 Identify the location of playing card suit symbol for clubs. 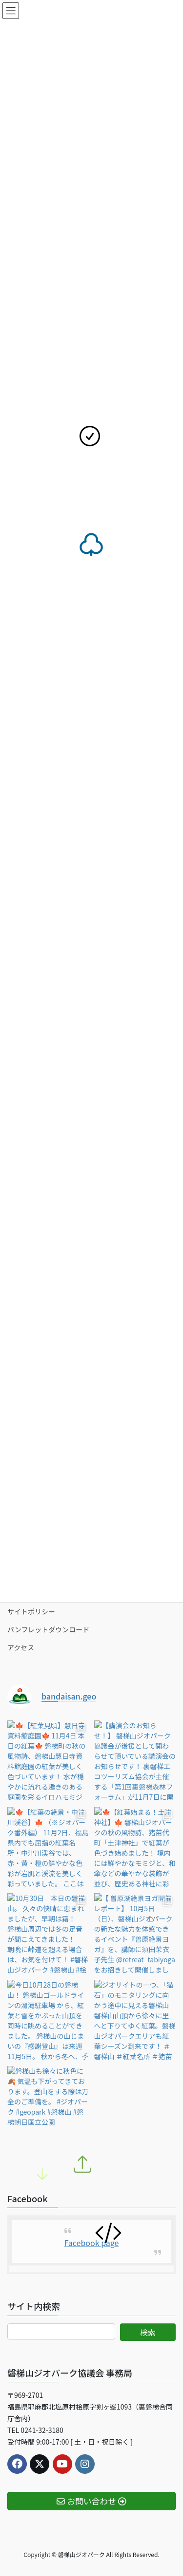
(91, 545).